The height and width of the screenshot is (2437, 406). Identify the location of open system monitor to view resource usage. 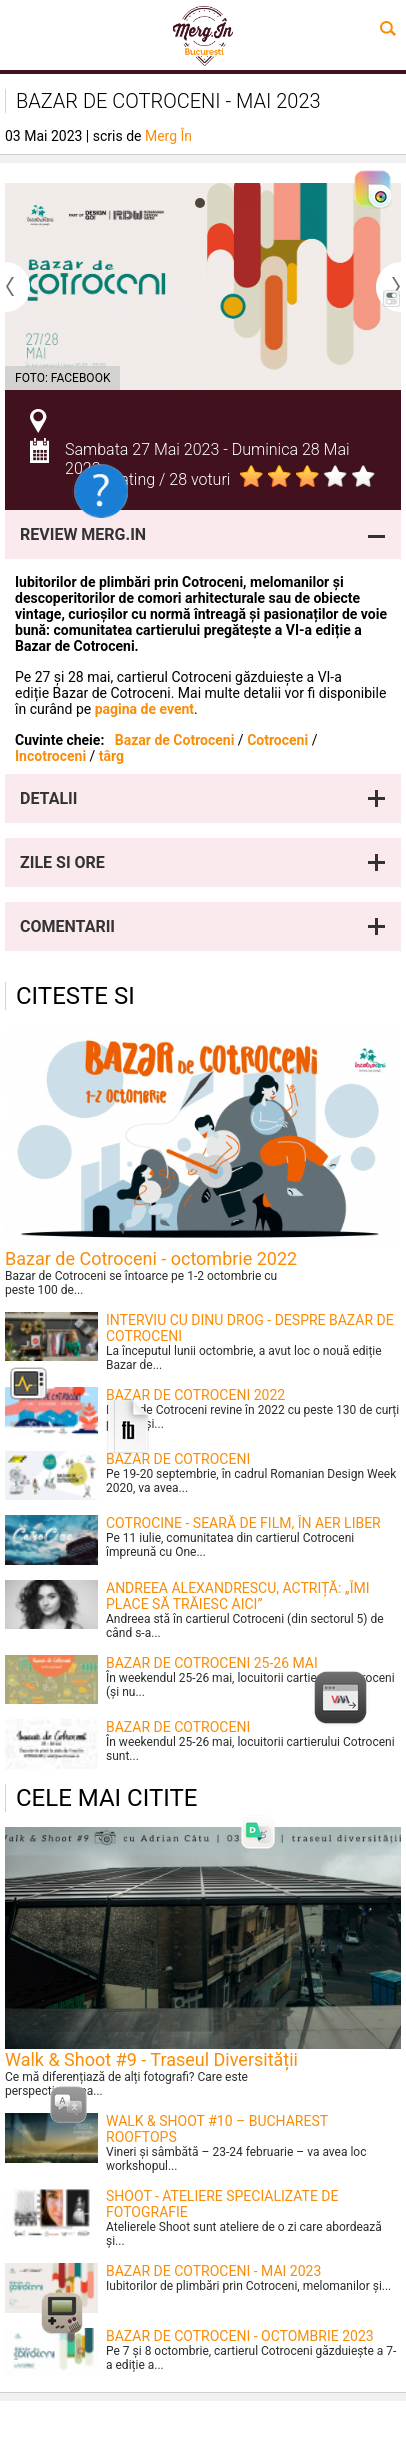
(28, 1383).